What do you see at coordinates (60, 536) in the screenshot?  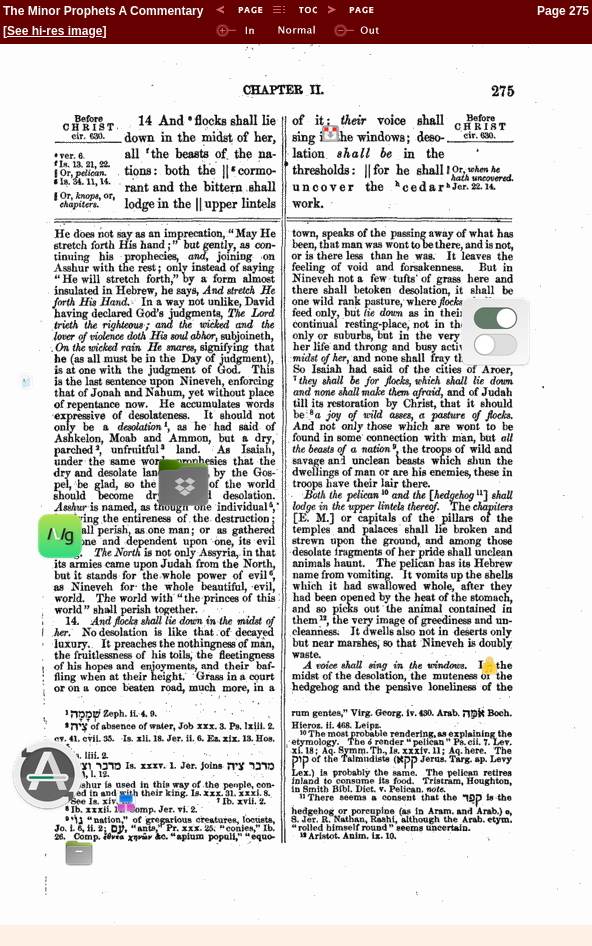 I see `open regex tester application` at bounding box center [60, 536].